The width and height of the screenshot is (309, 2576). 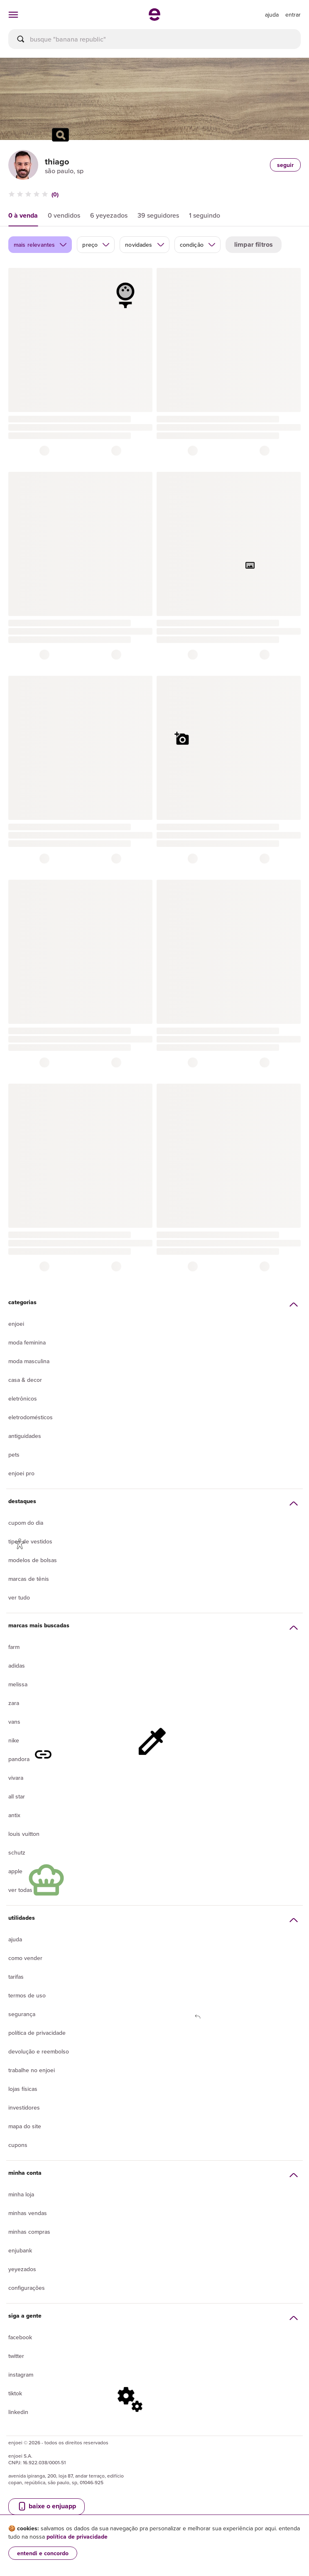 What do you see at coordinates (198, 2017) in the screenshot?
I see `reply to a message` at bounding box center [198, 2017].